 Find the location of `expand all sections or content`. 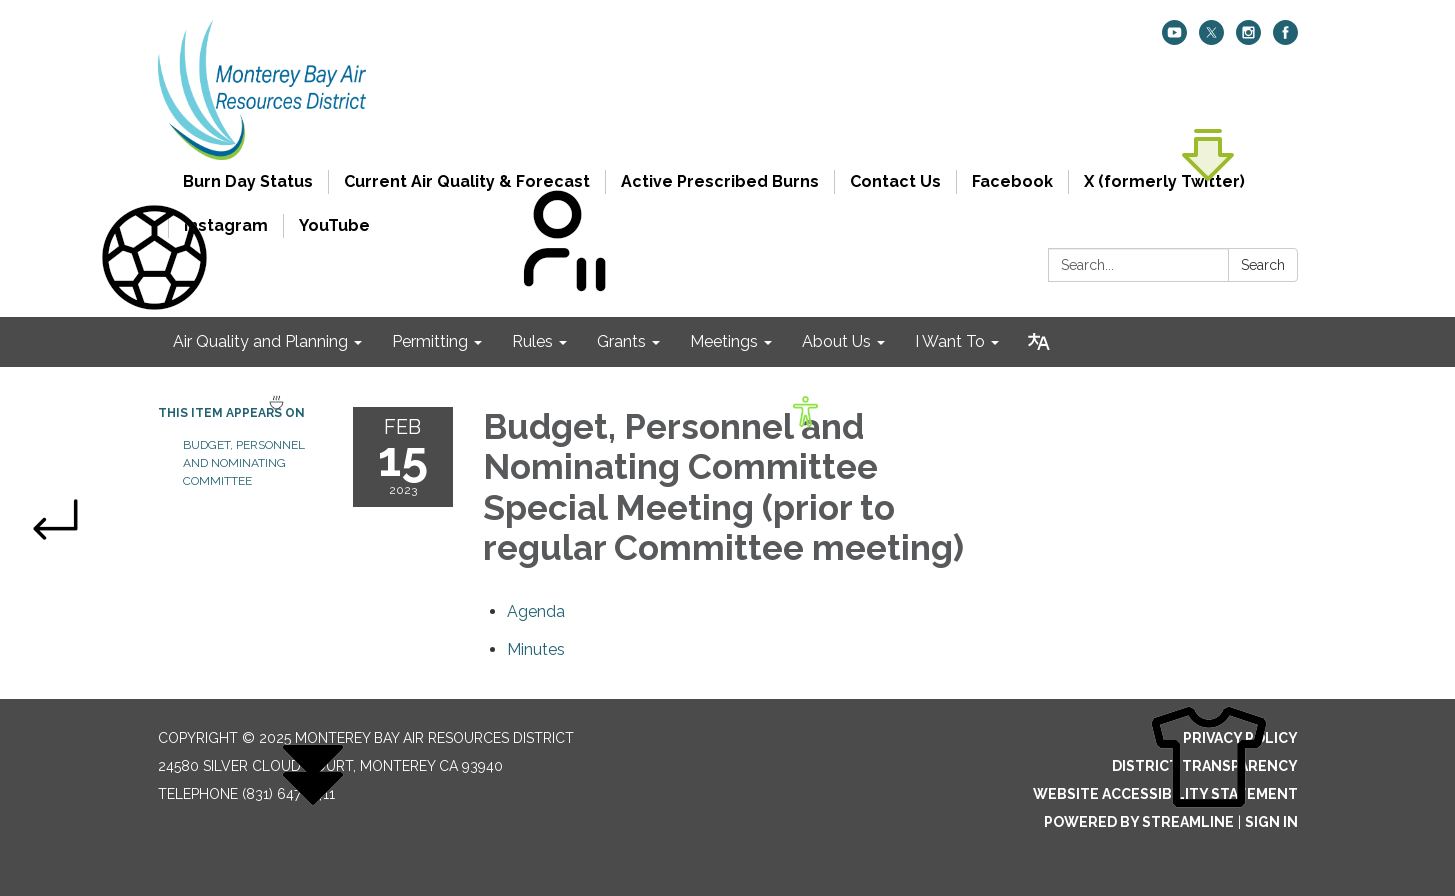

expand all sections or content is located at coordinates (313, 772).